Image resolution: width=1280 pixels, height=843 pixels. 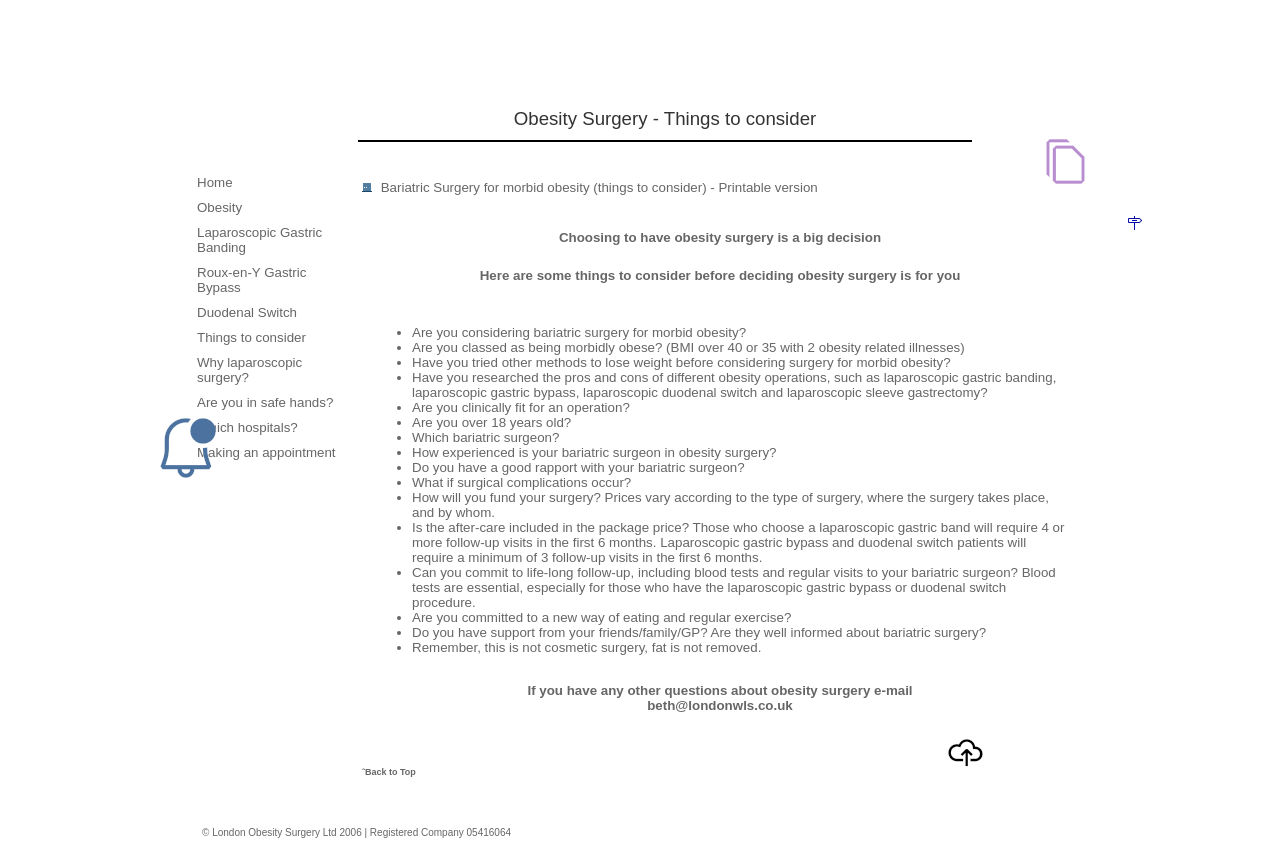 I want to click on upload file to cloud storage, so click(x=965, y=751).